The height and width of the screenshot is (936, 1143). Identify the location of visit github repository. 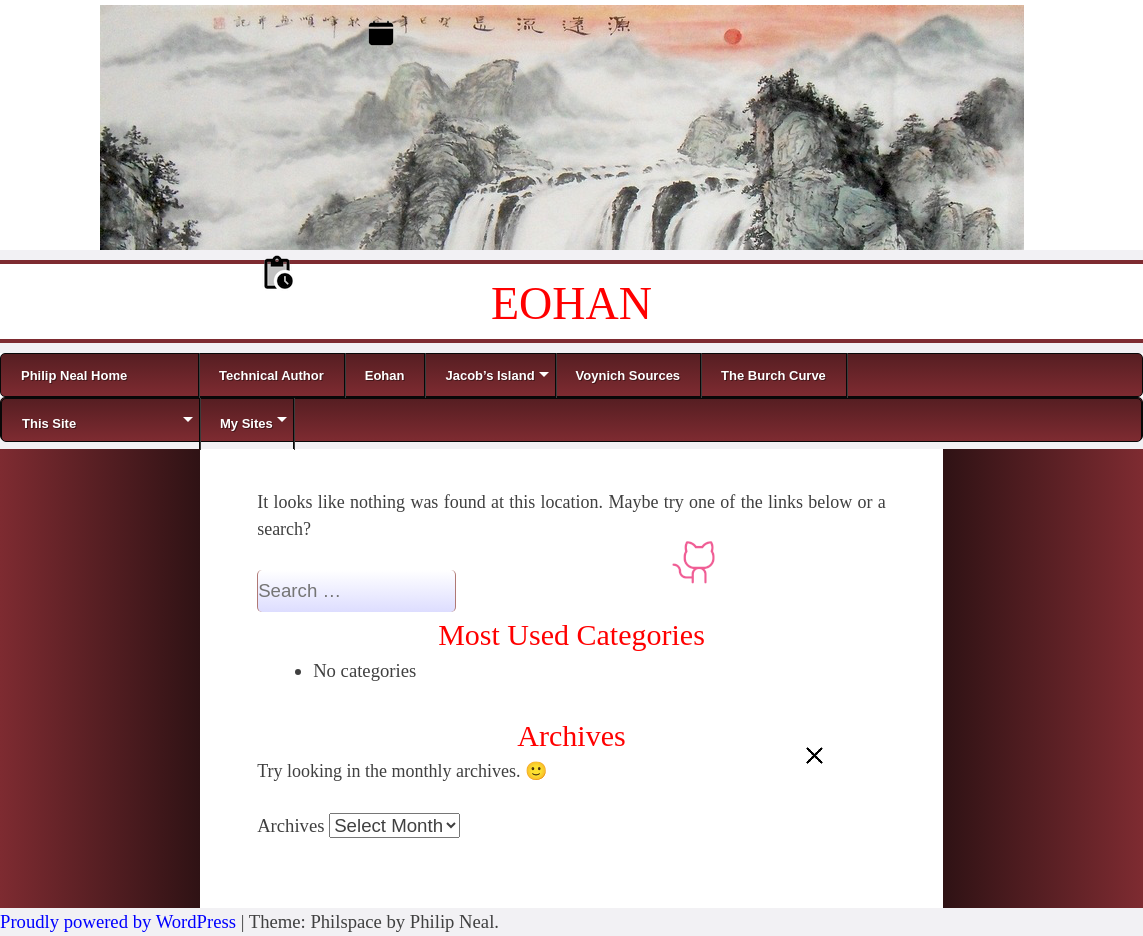
(697, 561).